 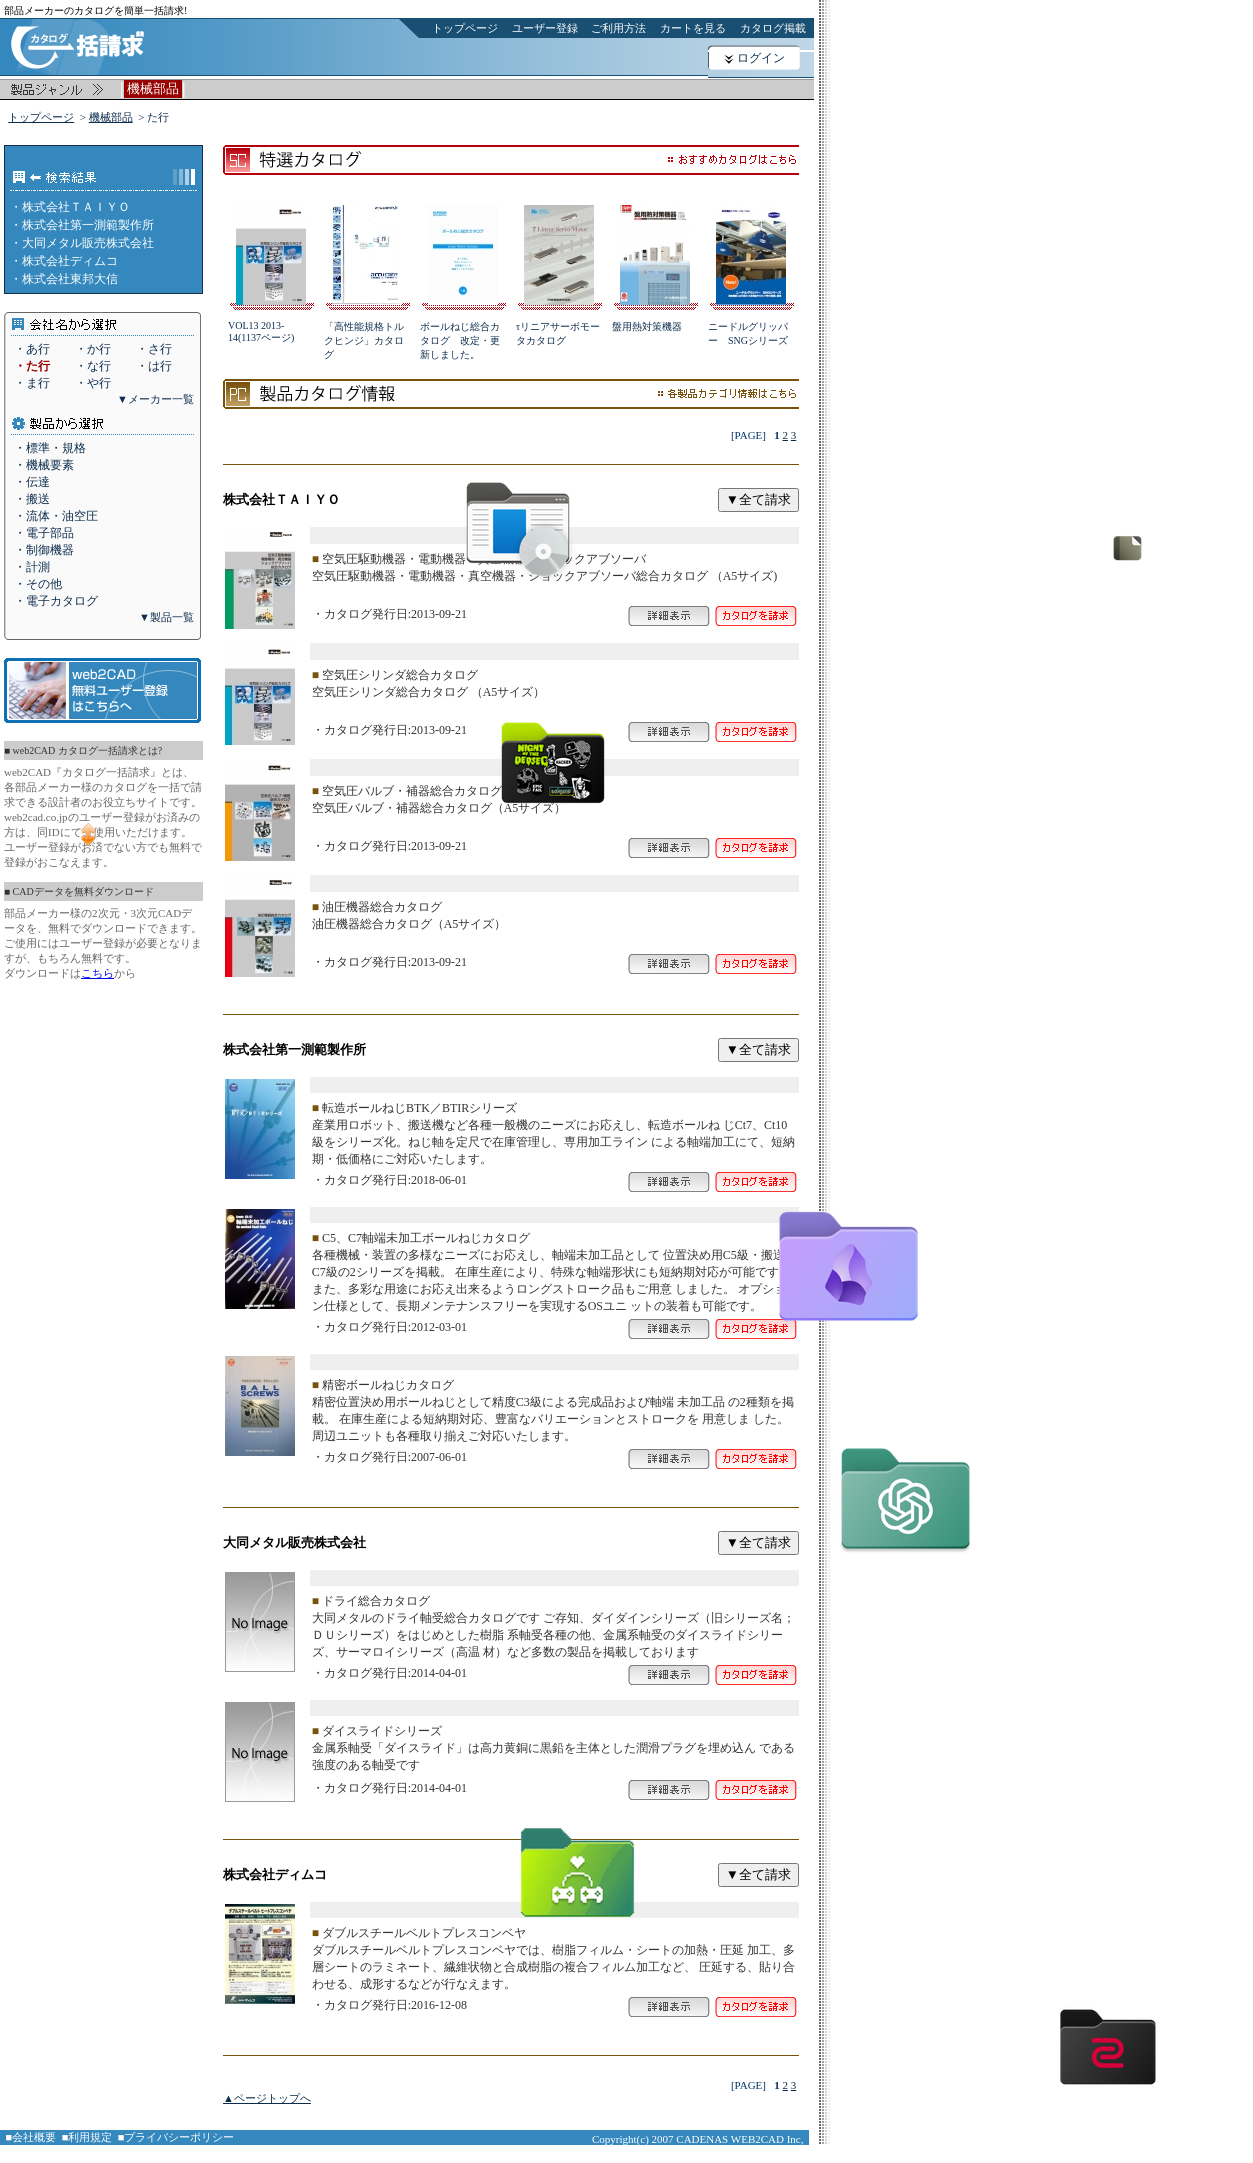 I want to click on open watch dogs 2 game files folder, so click(x=552, y=765).